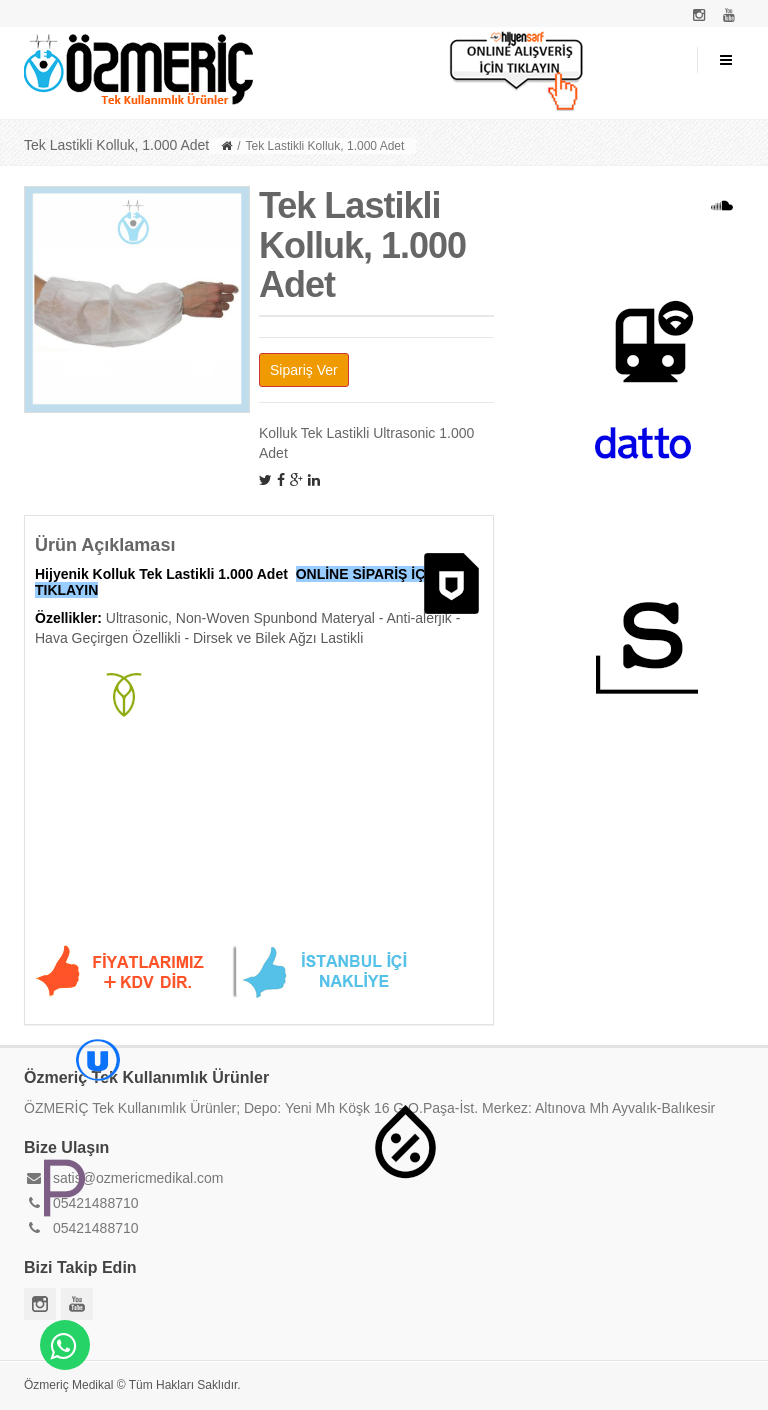  Describe the element at coordinates (643, 443) in the screenshot. I see `datto company logo` at that location.